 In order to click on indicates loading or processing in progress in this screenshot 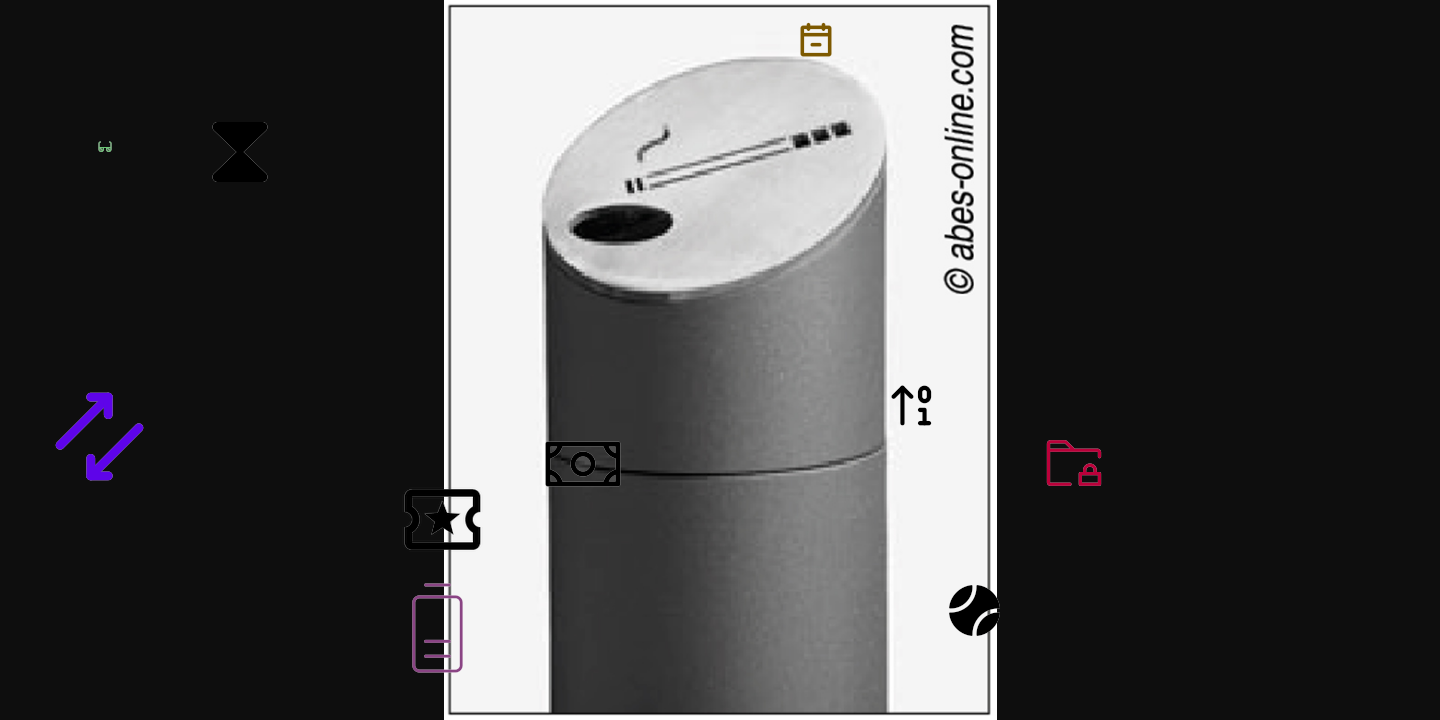, I will do `click(240, 152)`.